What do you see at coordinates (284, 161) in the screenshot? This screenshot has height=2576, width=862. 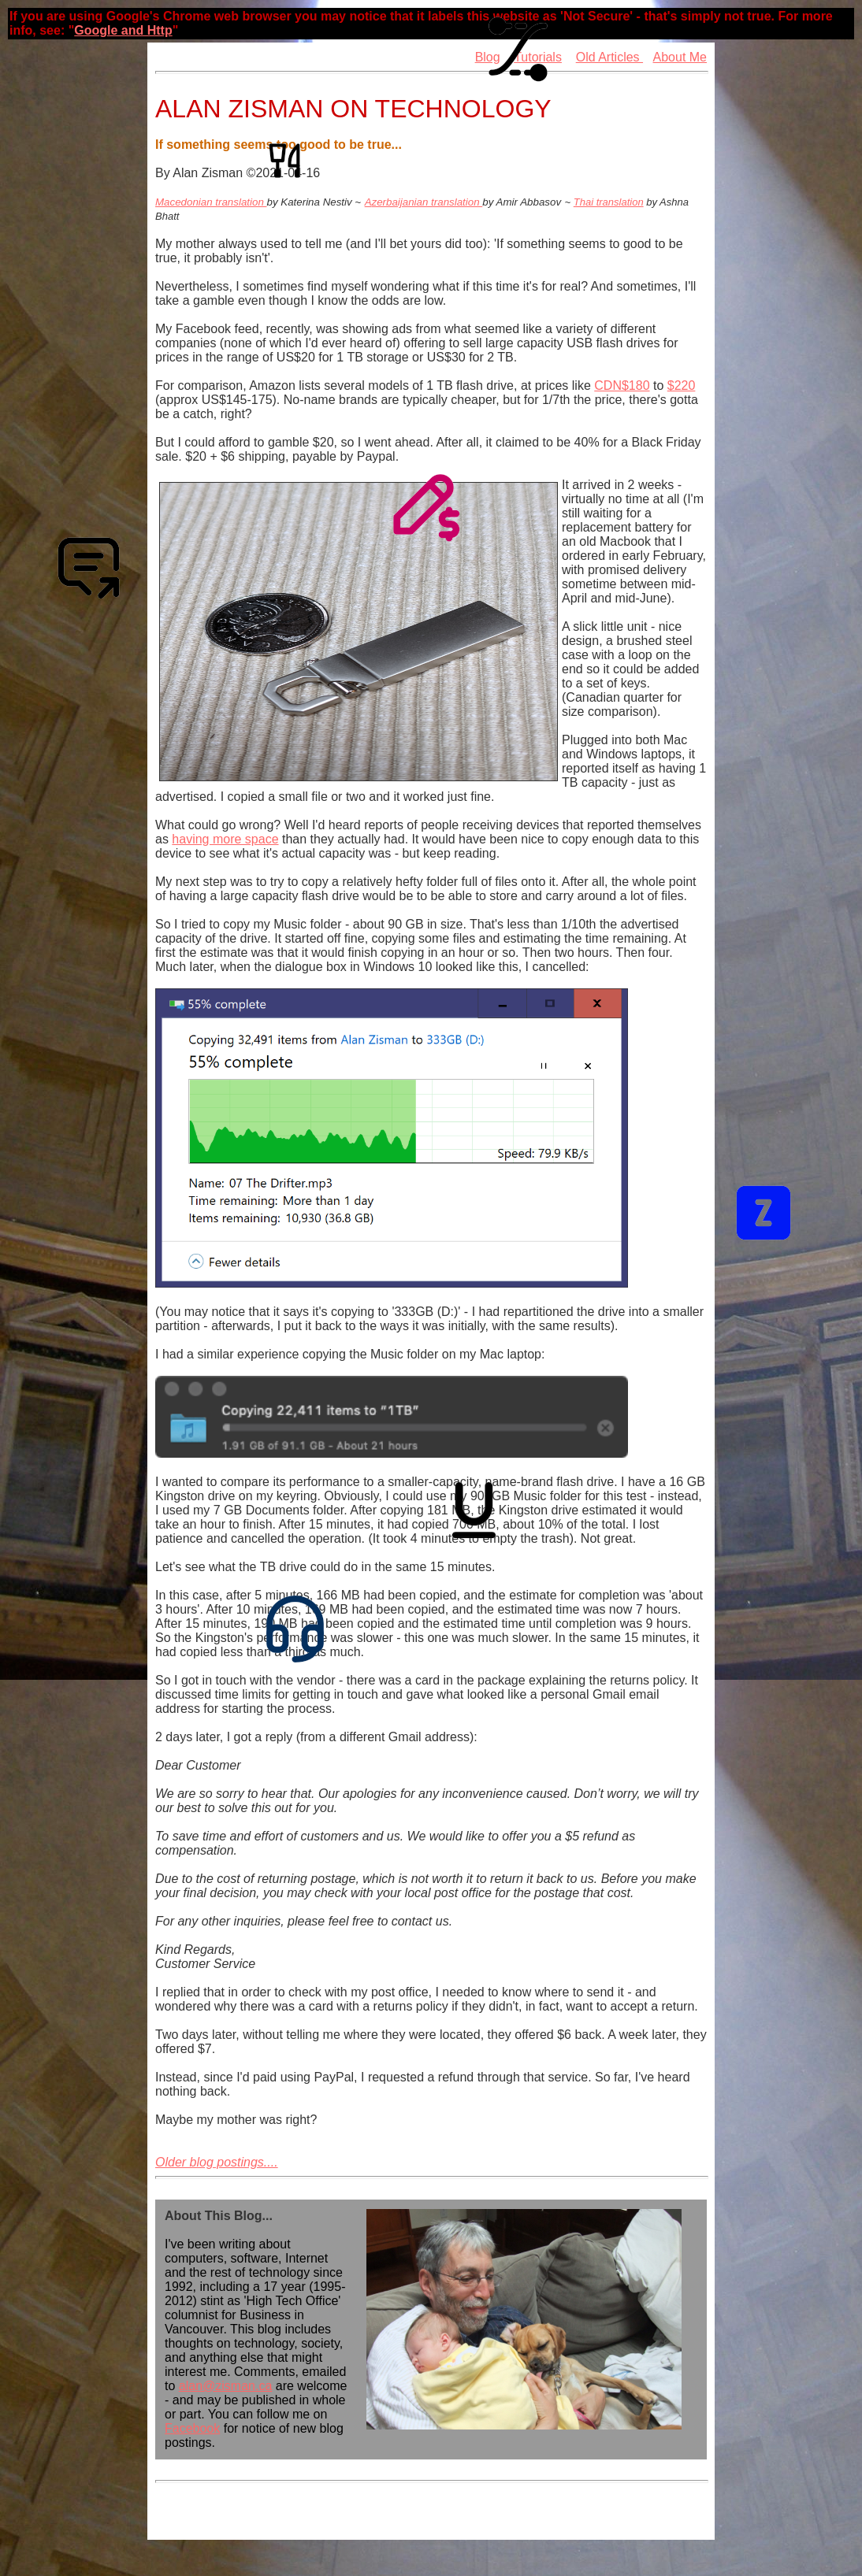 I see `access cooking or recipe features` at bounding box center [284, 161].